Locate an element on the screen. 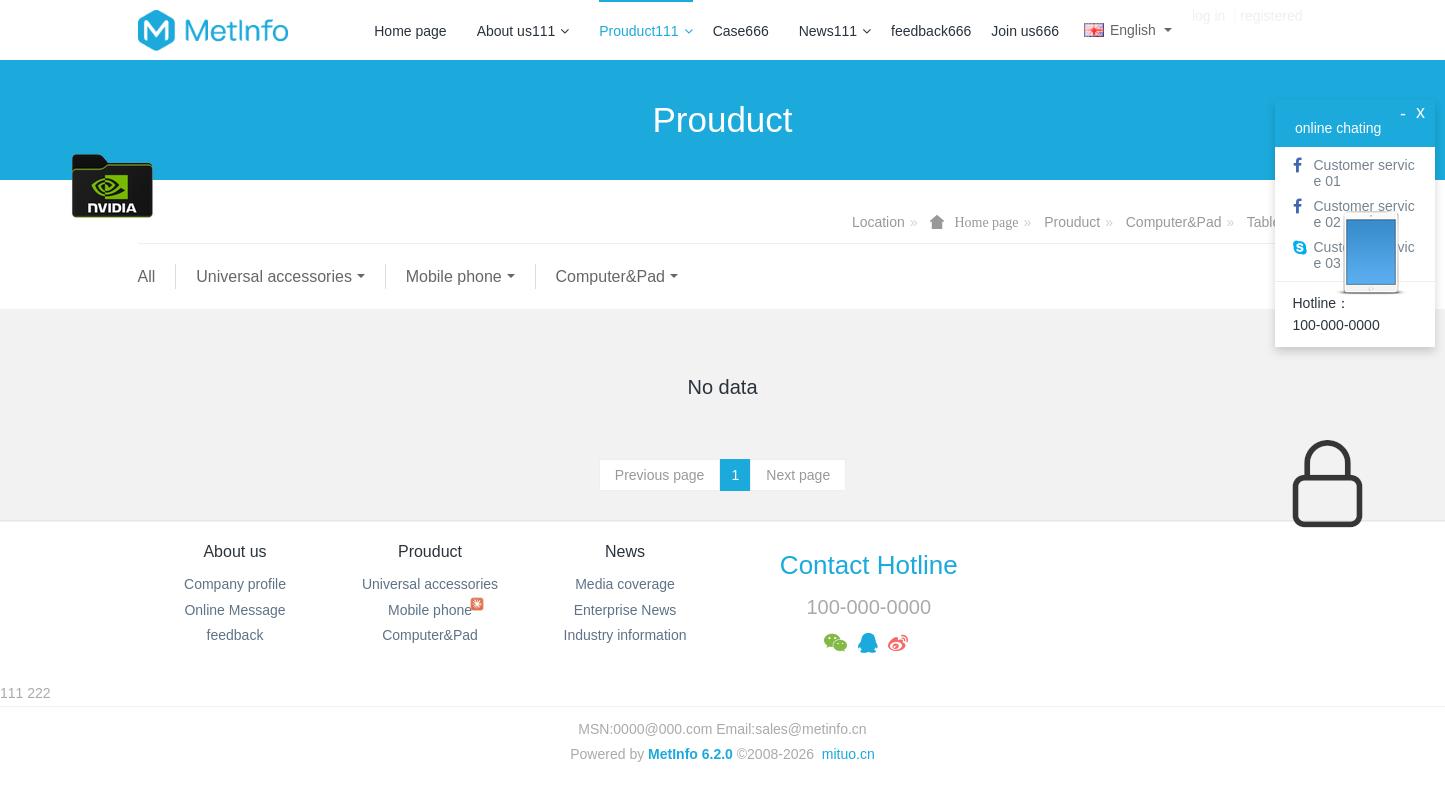 This screenshot has width=1445, height=798. open the Books app is located at coordinates (1121, 240).